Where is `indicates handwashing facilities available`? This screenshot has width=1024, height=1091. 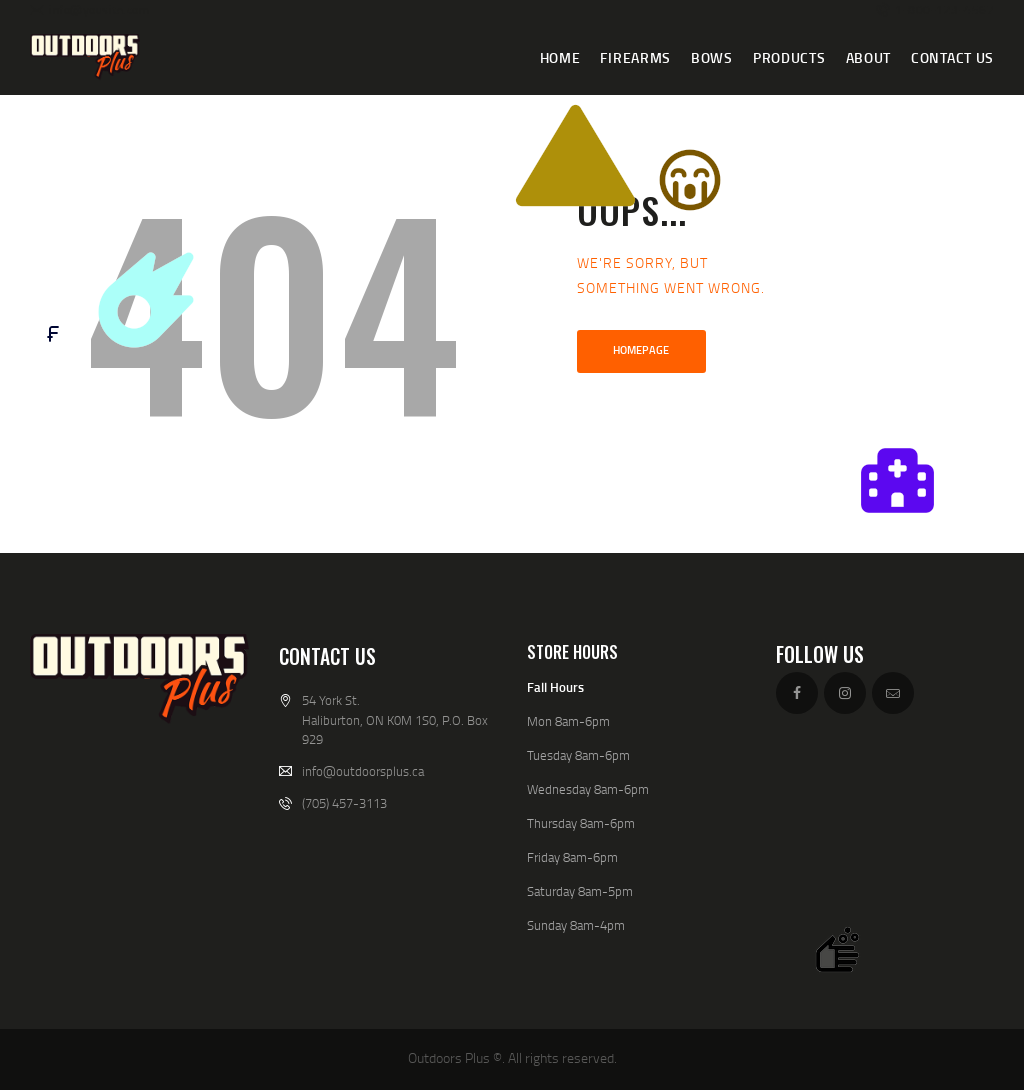 indicates handwashing facilities available is located at coordinates (838, 949).